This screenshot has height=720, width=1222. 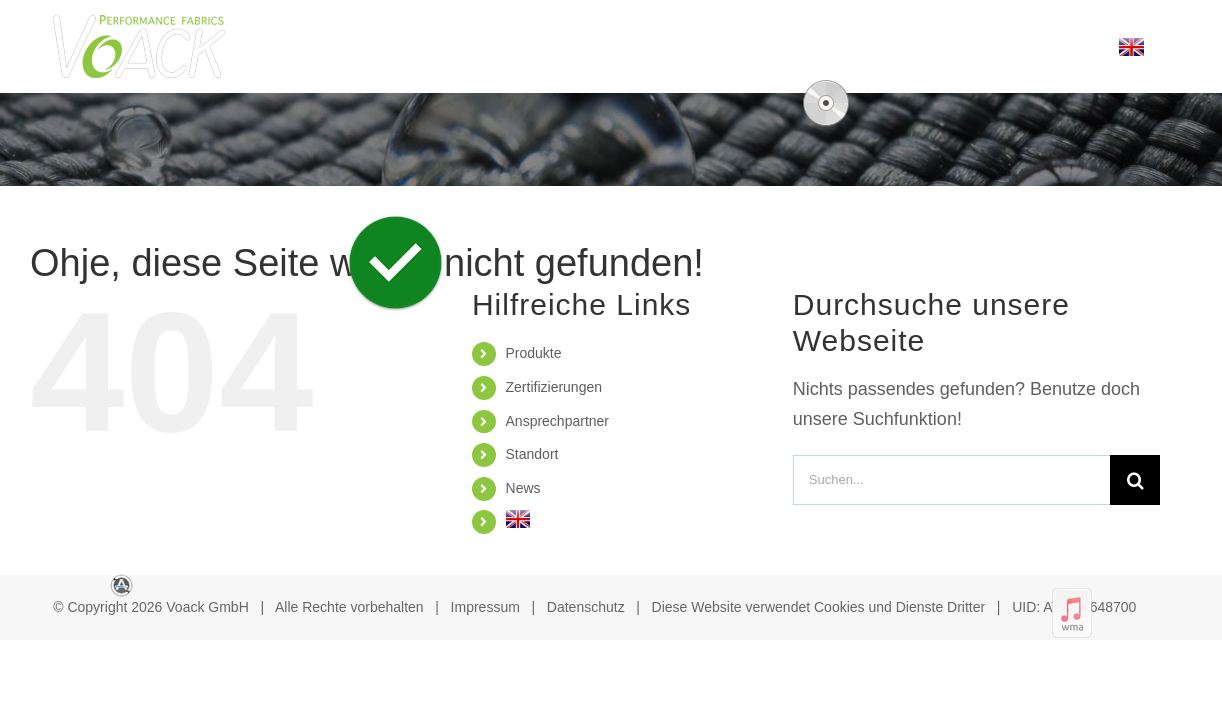 What do you see at coordinates (826, 103) in the screenshot?
I see `indicates a DVD-ROM drive or disc` at bounding box center [826, 103].